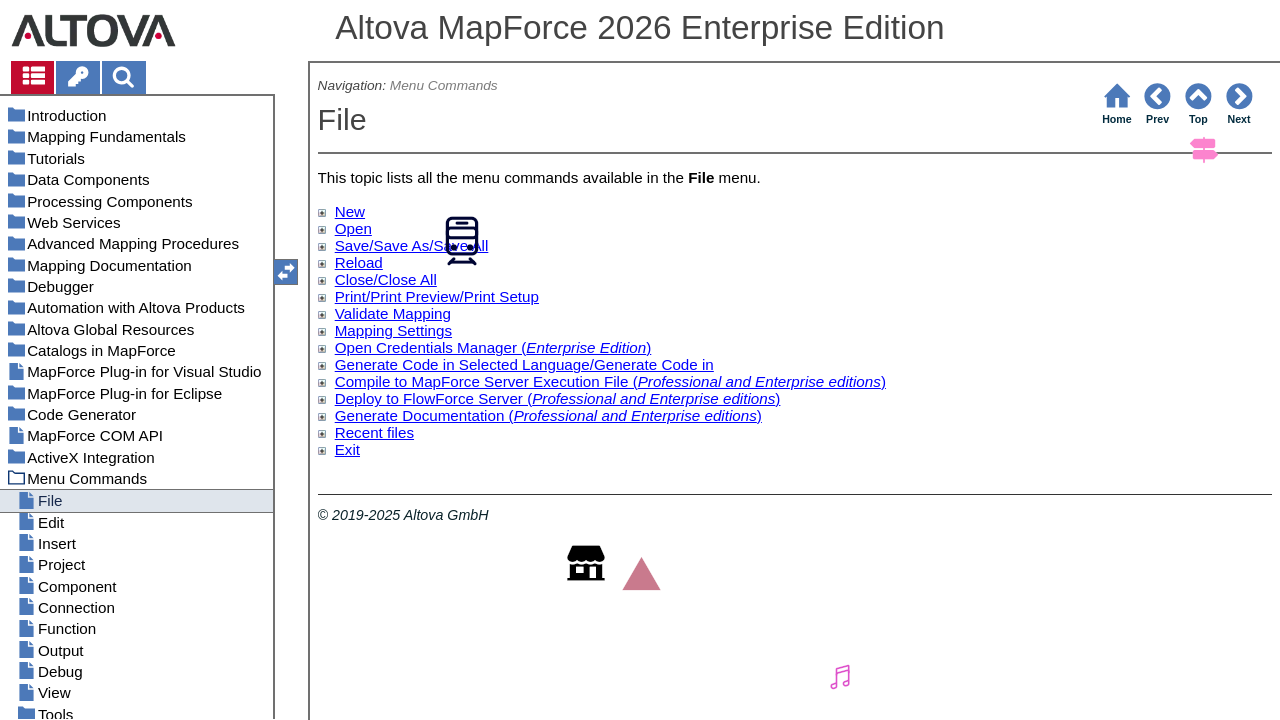 The image size is (1280, 720). Describe the element at coordinates (586, 563) in the screenshot. I see `browse or access the marketplace` at that location.